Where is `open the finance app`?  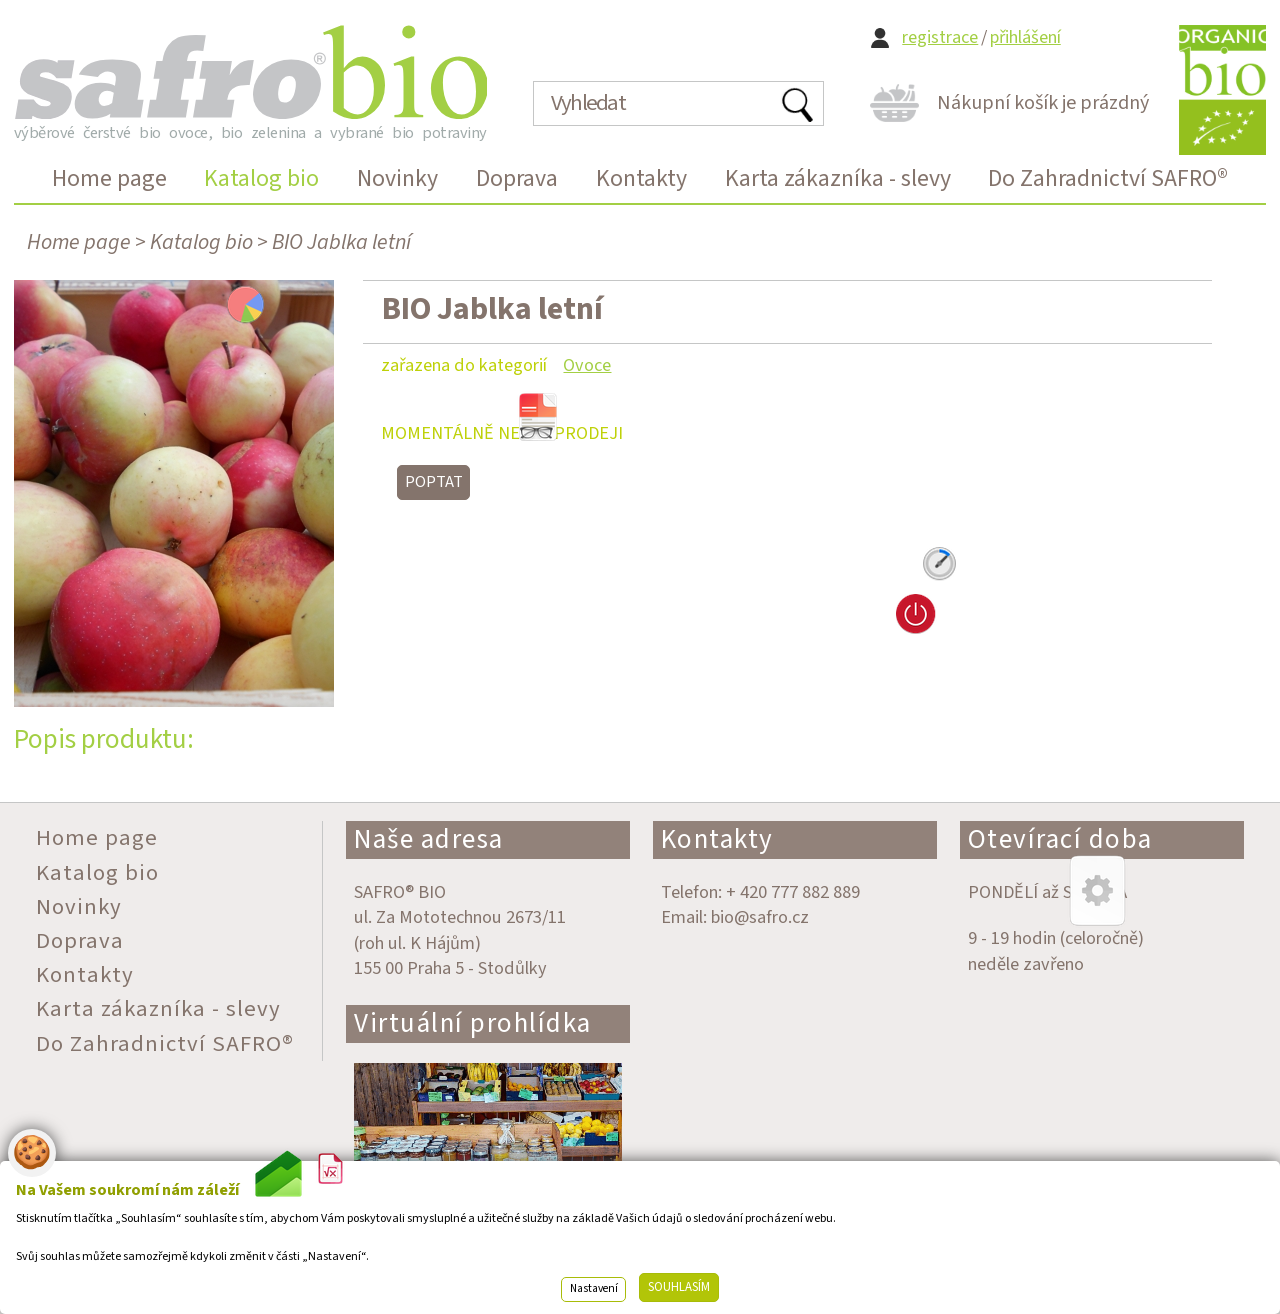
open the finance app is located at coordinates (278, 1173).